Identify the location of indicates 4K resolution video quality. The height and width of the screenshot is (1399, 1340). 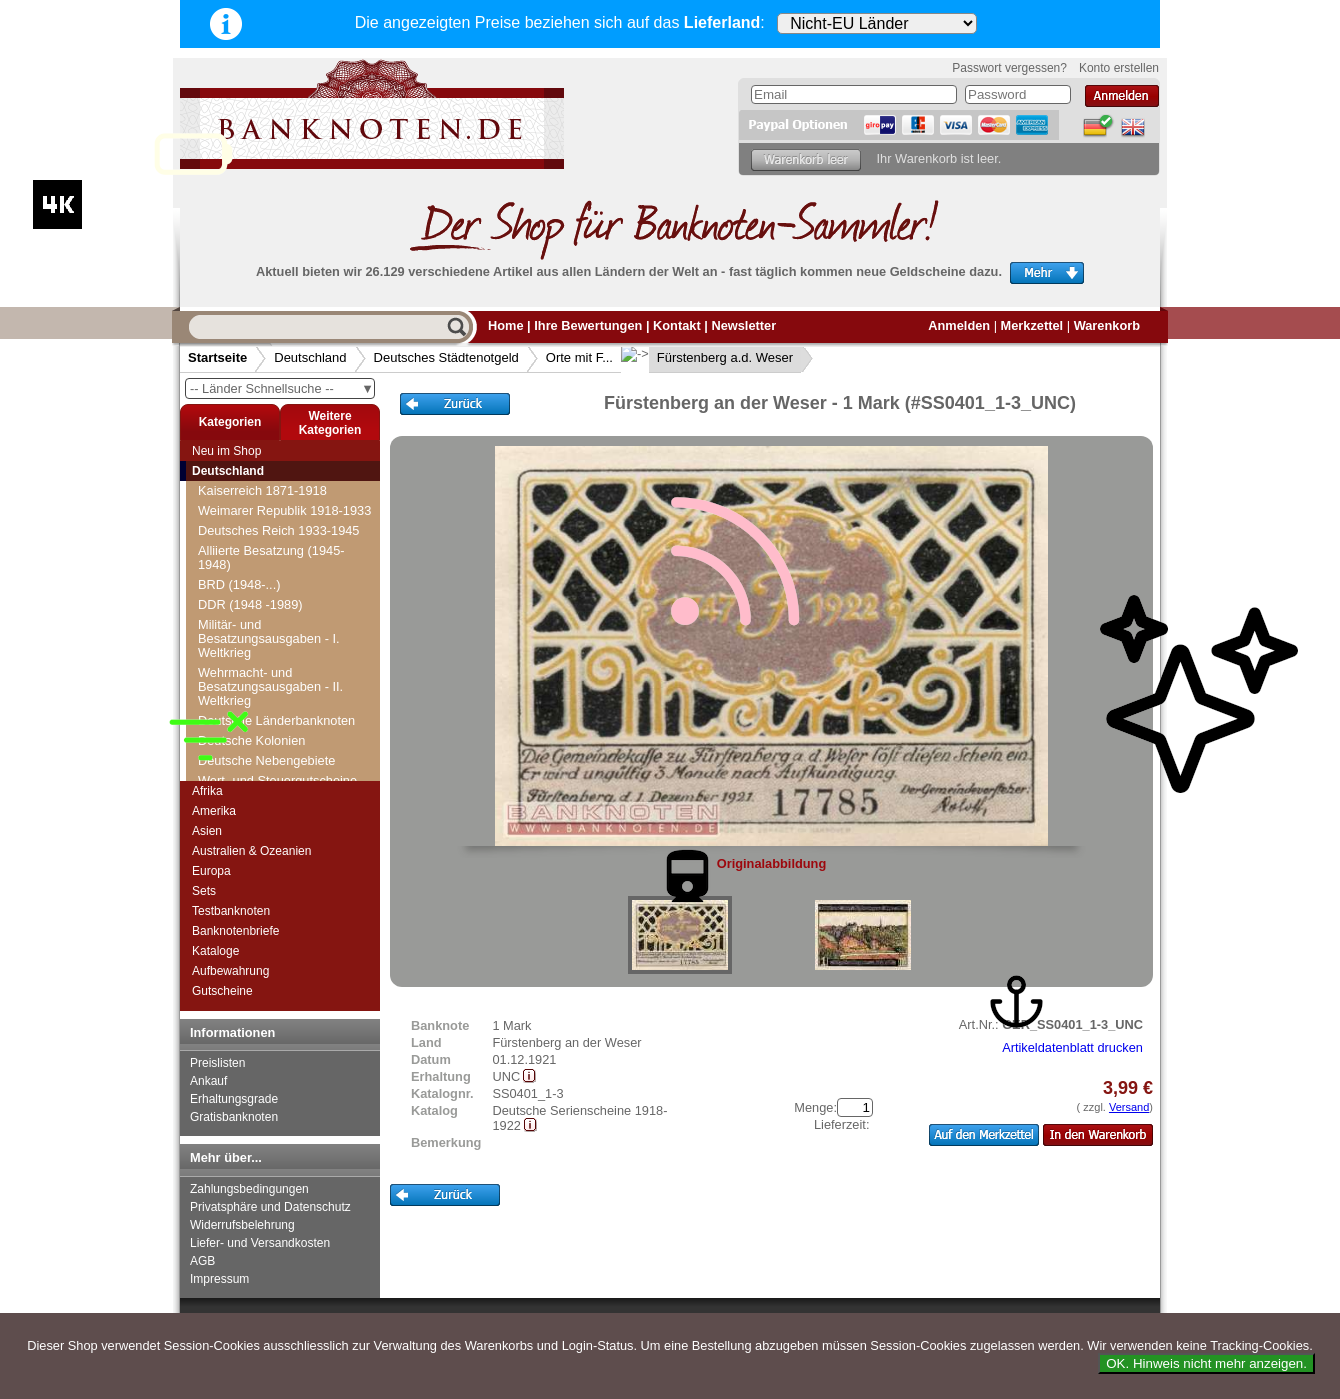
(57, 204).